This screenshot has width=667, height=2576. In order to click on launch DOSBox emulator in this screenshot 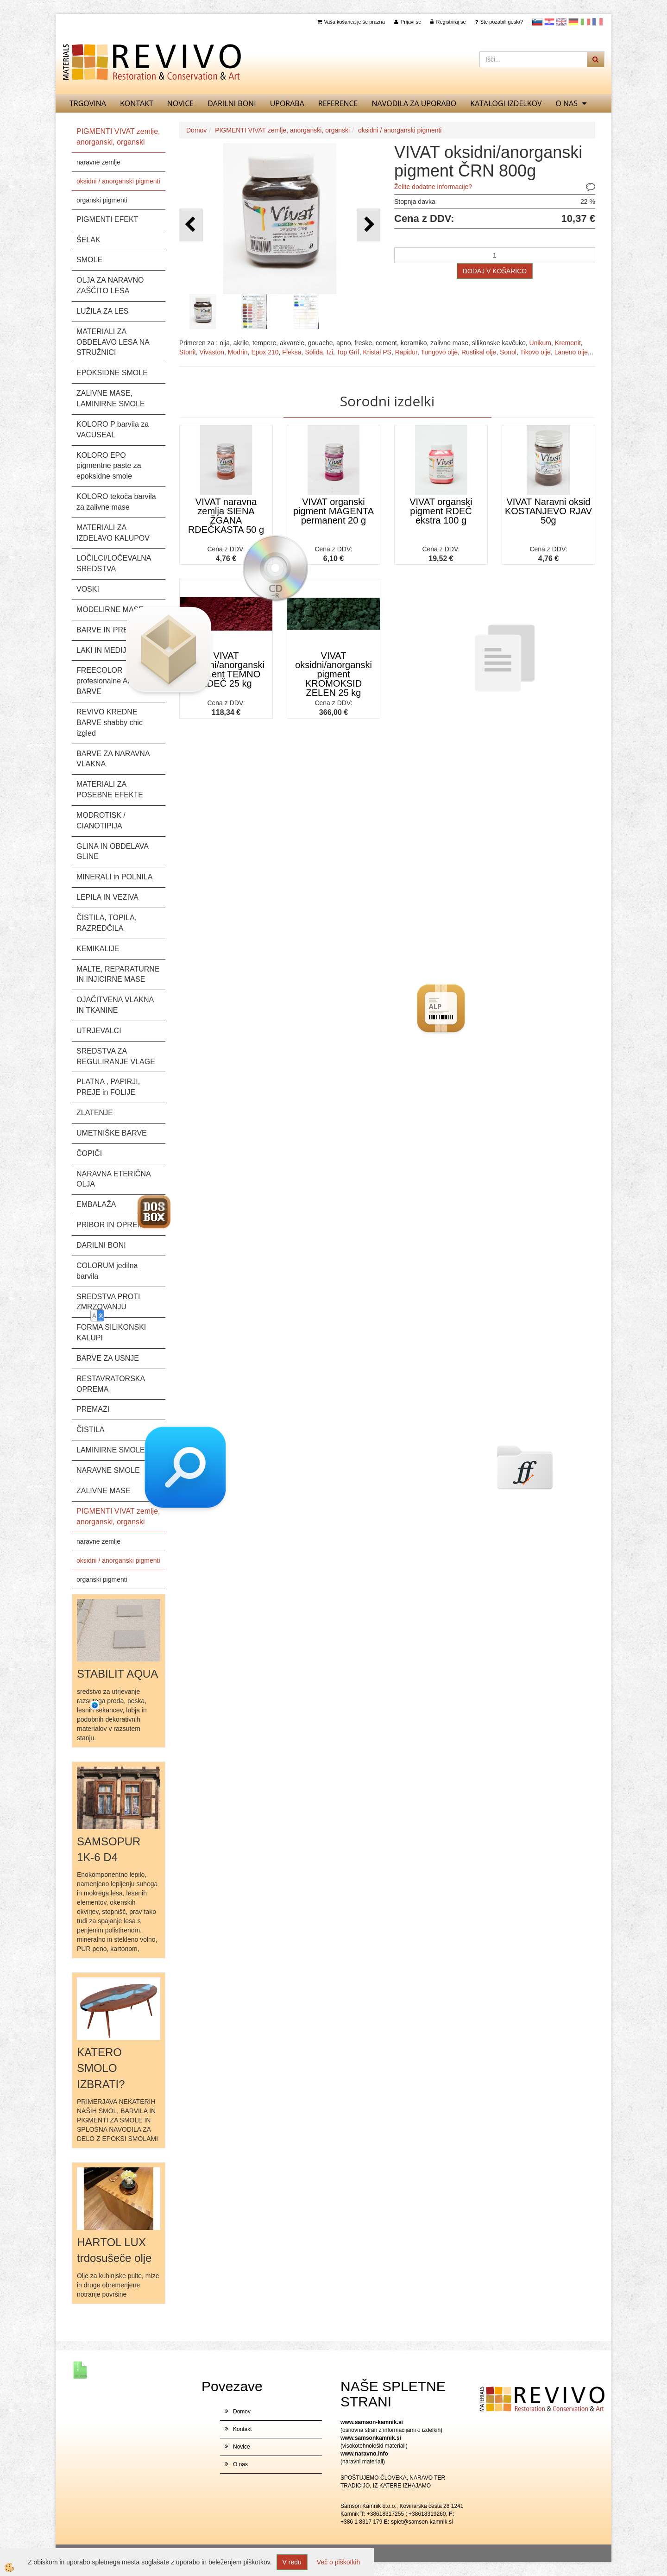, I will do `click(154, 1212)`.